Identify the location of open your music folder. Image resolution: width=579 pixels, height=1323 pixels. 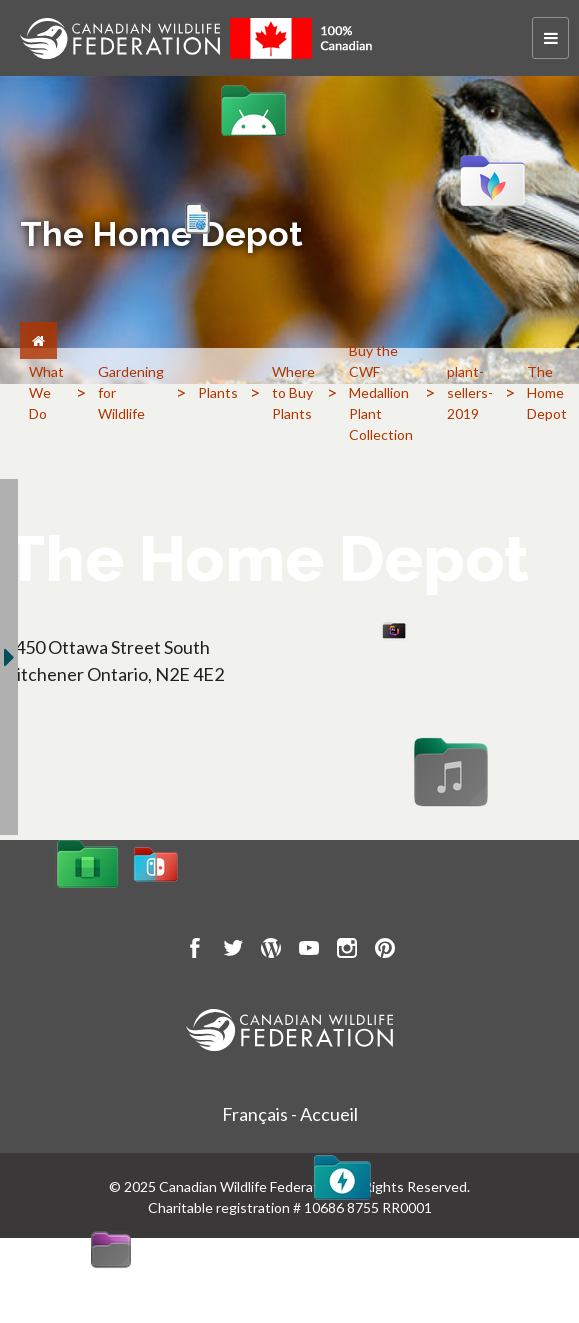
(451, 772).